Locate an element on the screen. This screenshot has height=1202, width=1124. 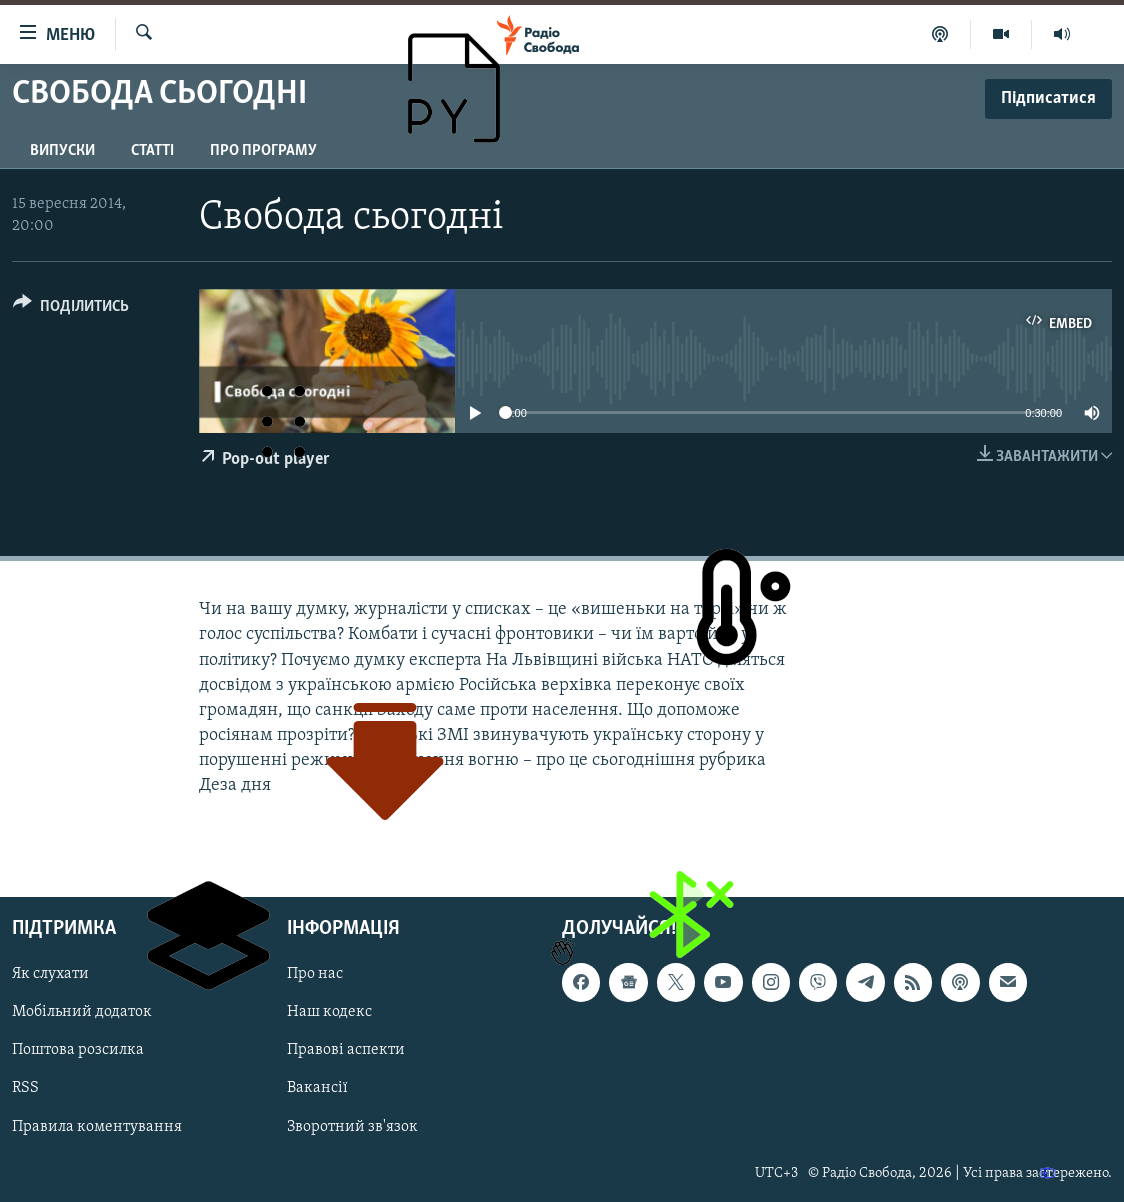
download file or content is located at coordinates (385, 757).